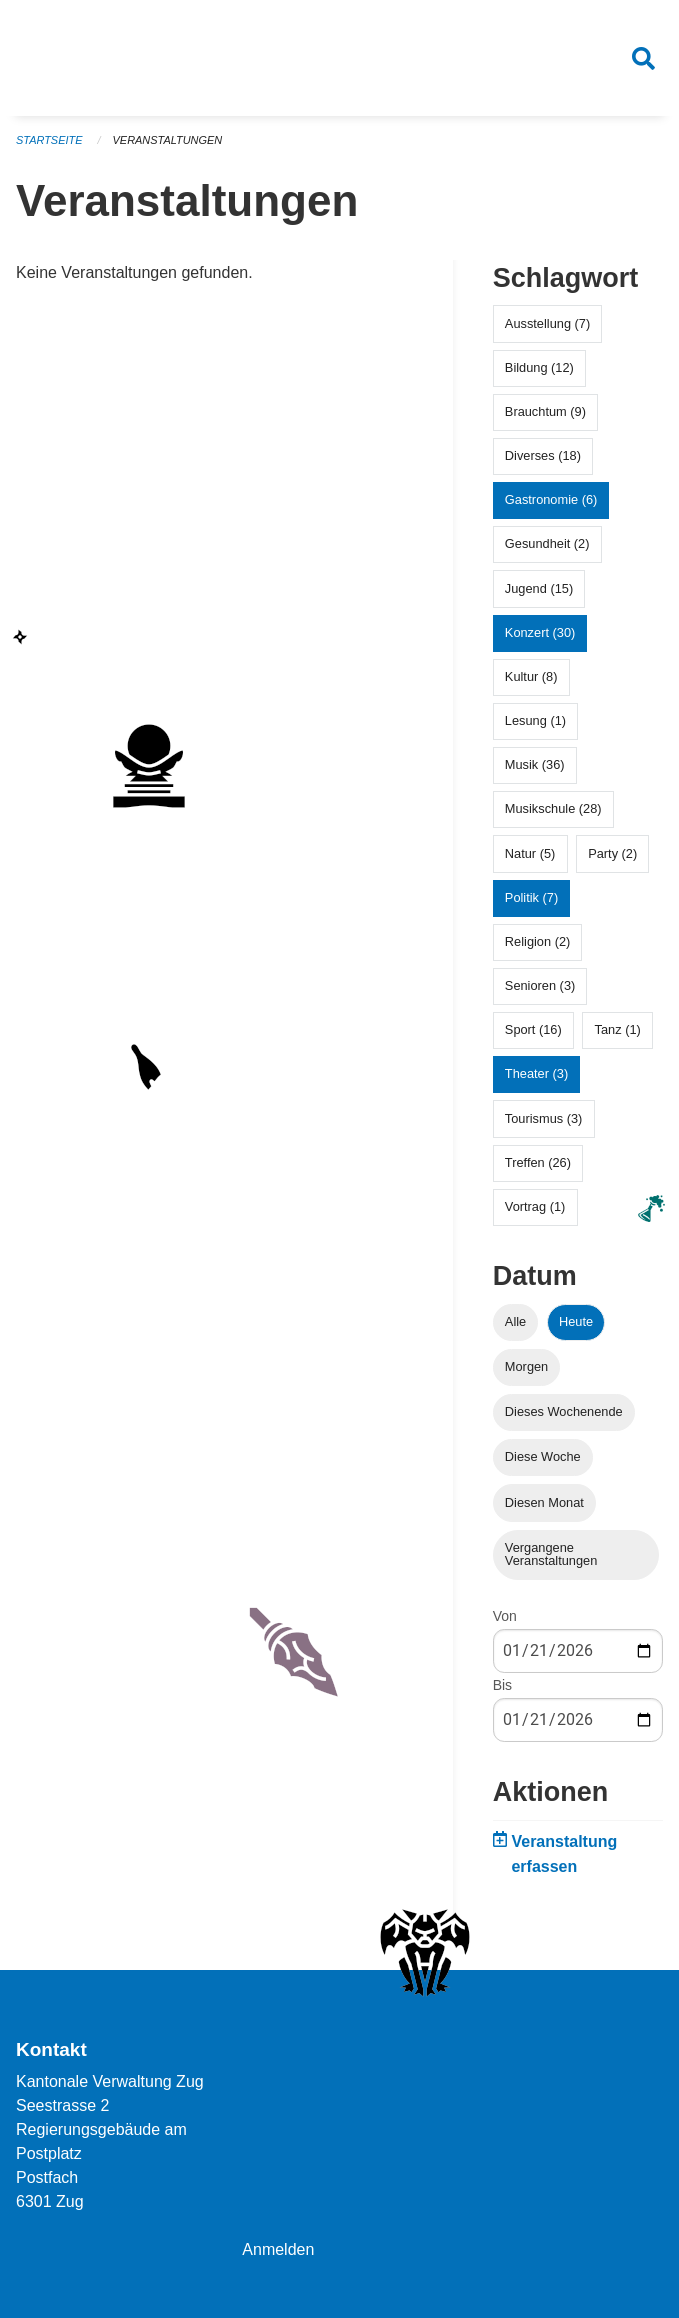  I want to click on select gargoyle character or unit, so click(425, 1953).